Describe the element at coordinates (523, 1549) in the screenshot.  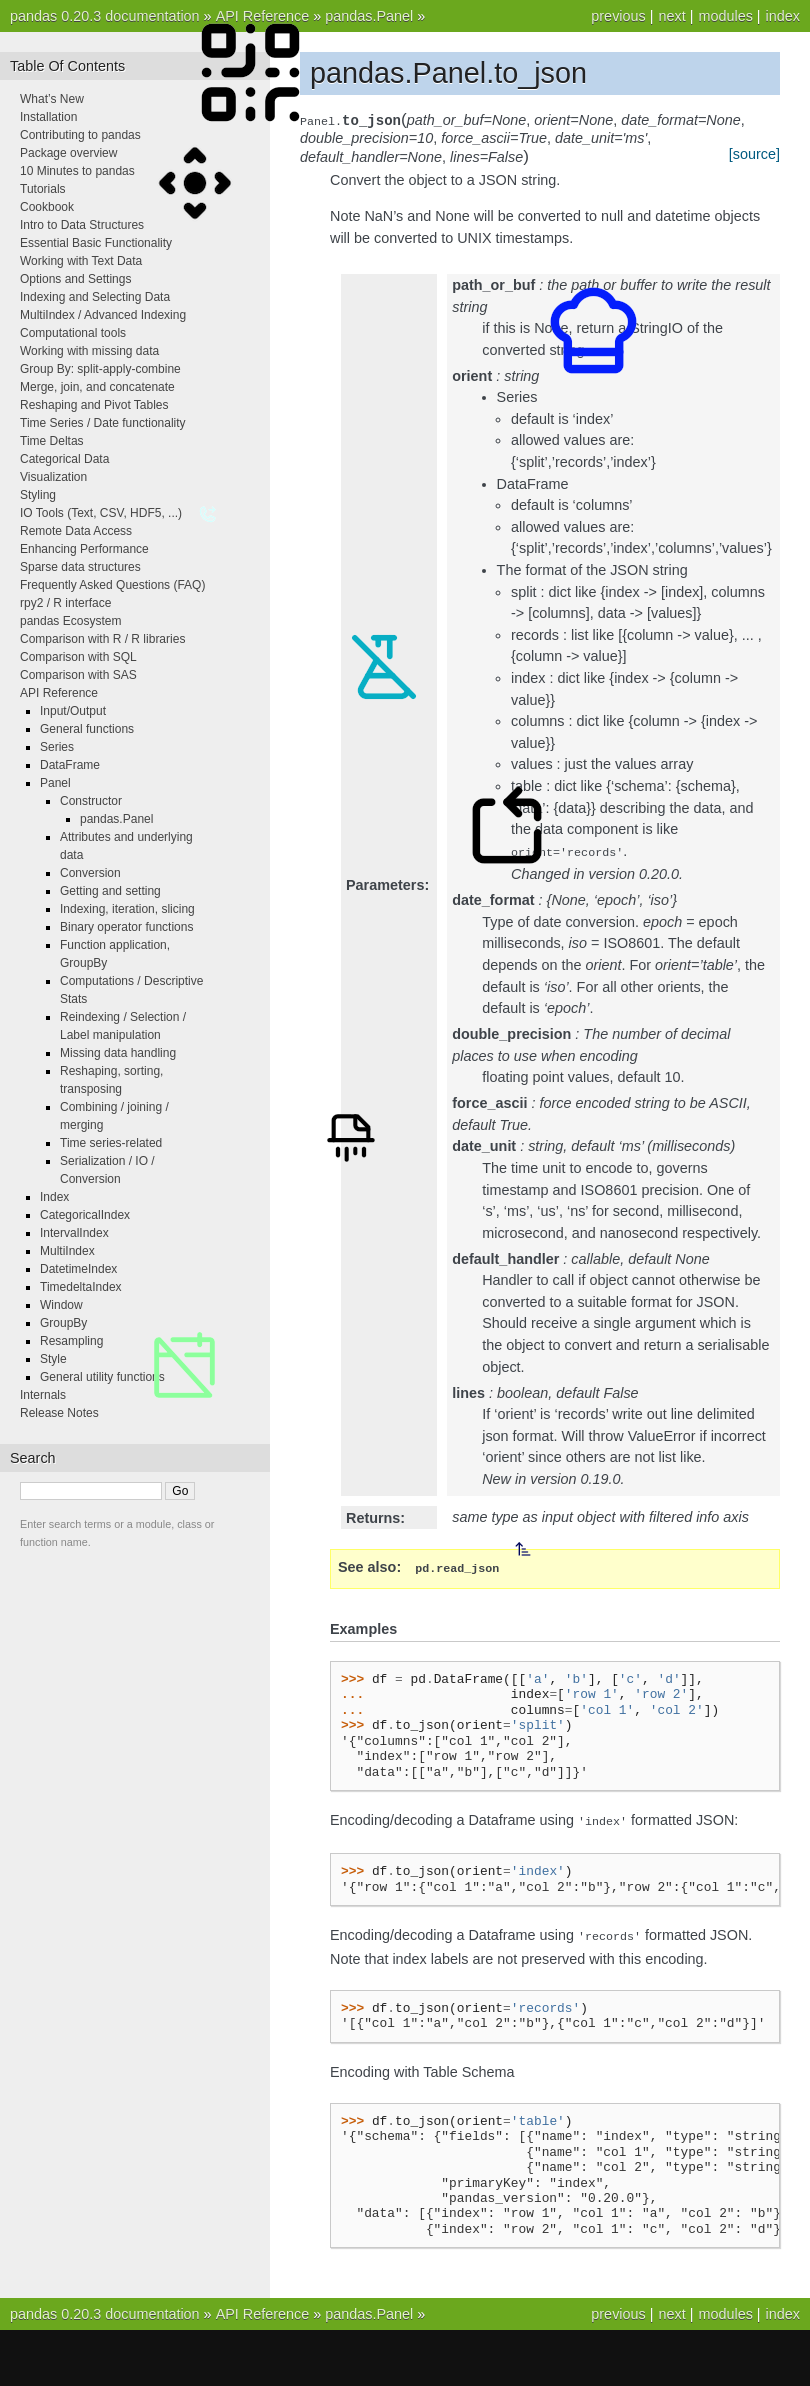
I see `sort items in ascending order` at that location.